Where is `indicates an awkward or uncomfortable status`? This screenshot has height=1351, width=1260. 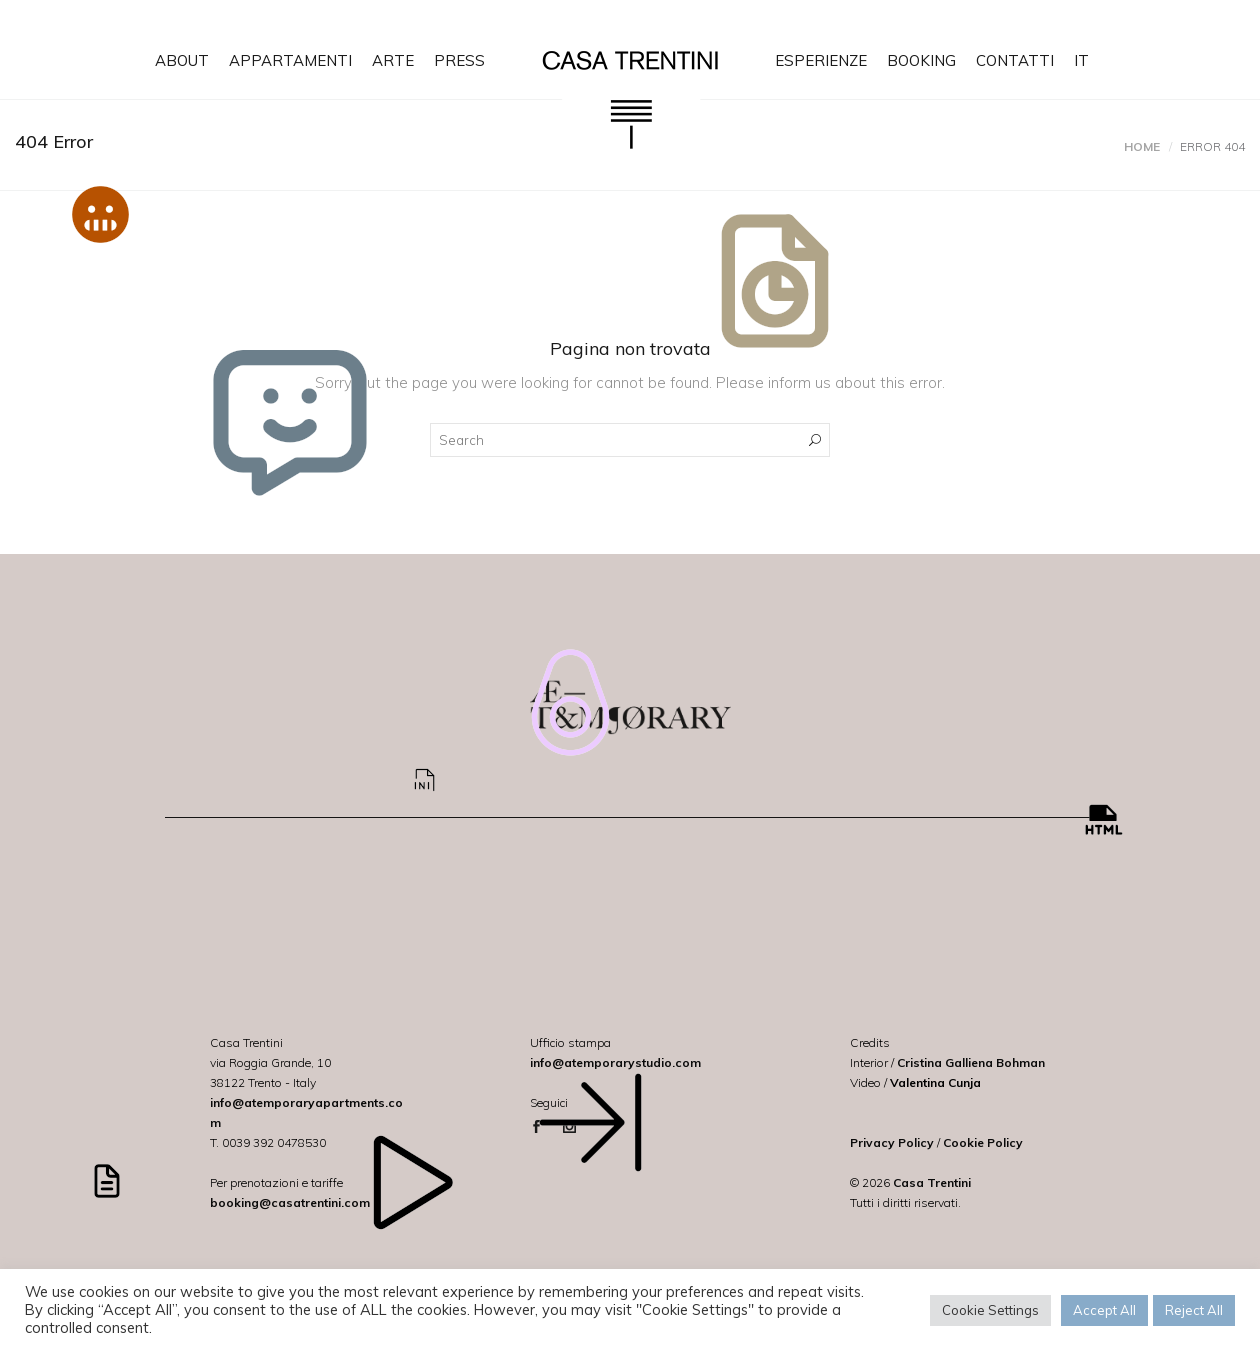
indicates an awkward or uncomfortable status is located at coordinates (100, 214).